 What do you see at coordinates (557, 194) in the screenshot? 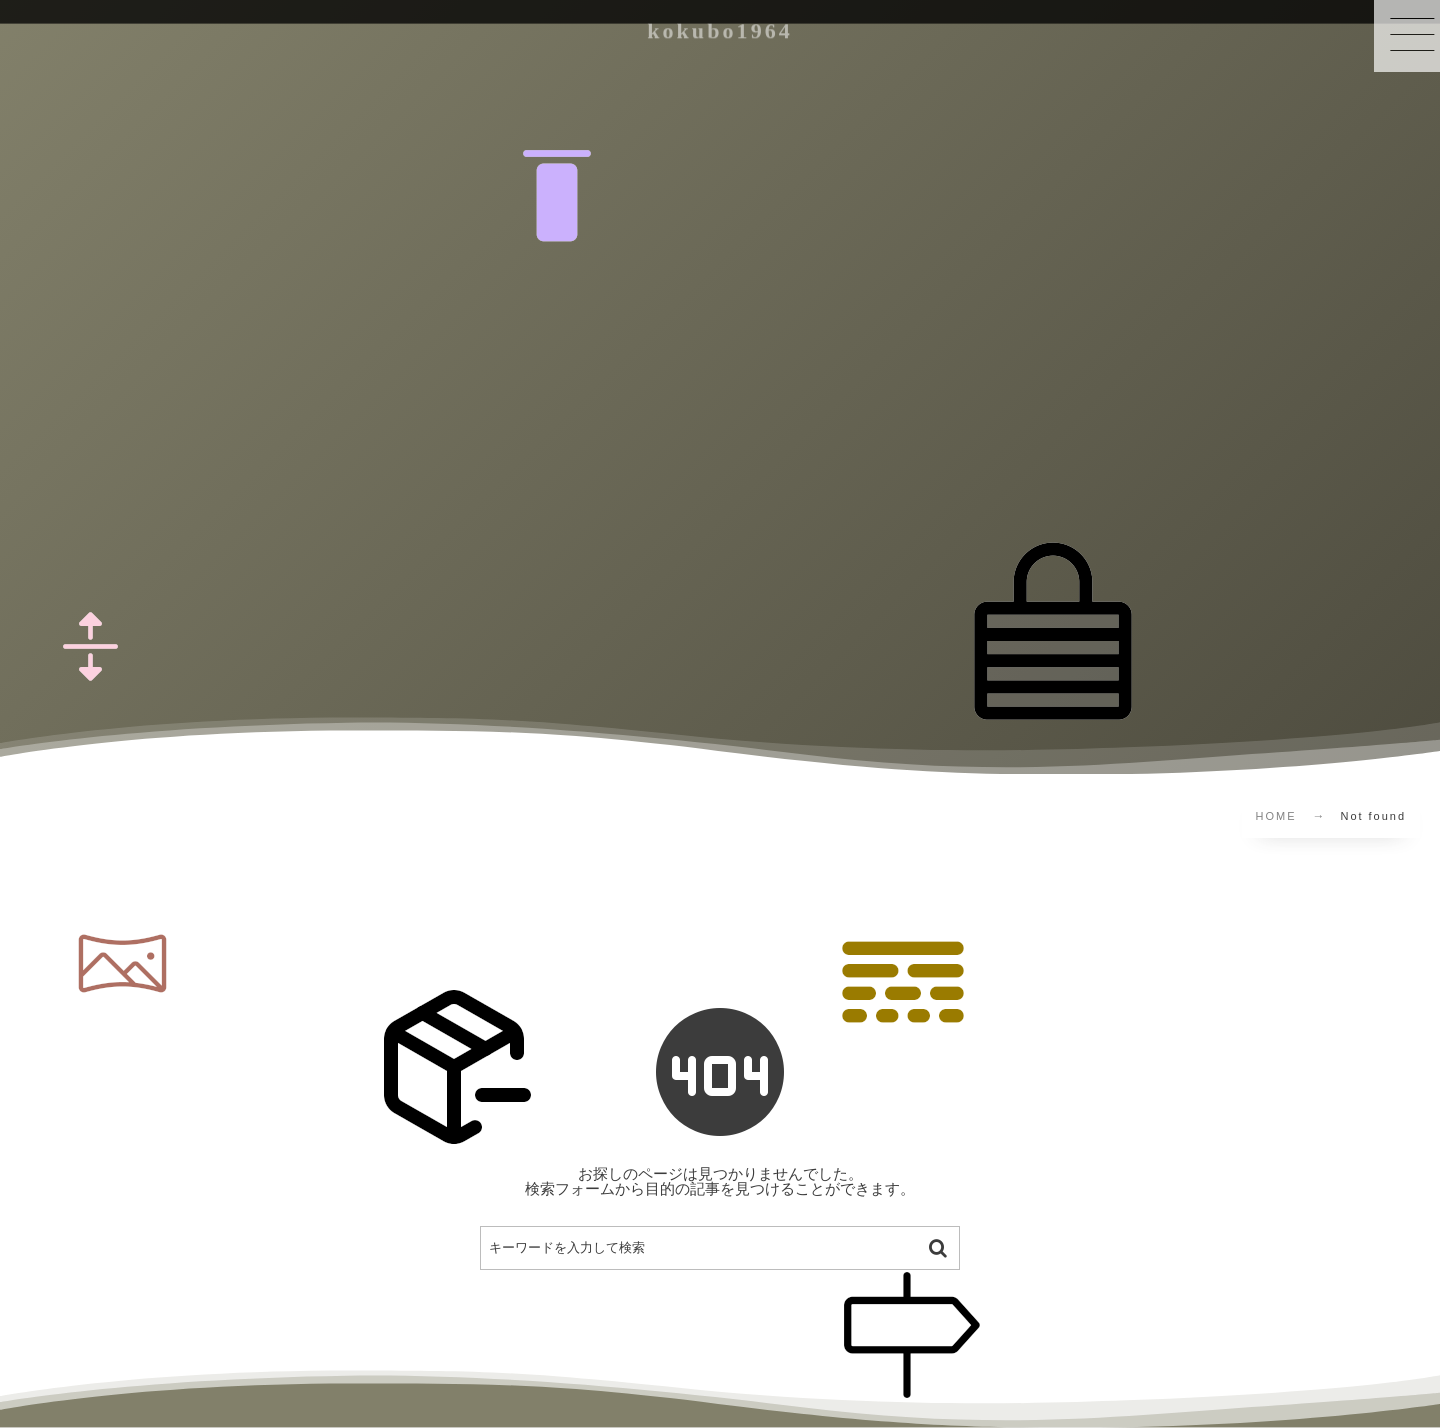
I see `align object to top edge` at bounding box center [557, 194].